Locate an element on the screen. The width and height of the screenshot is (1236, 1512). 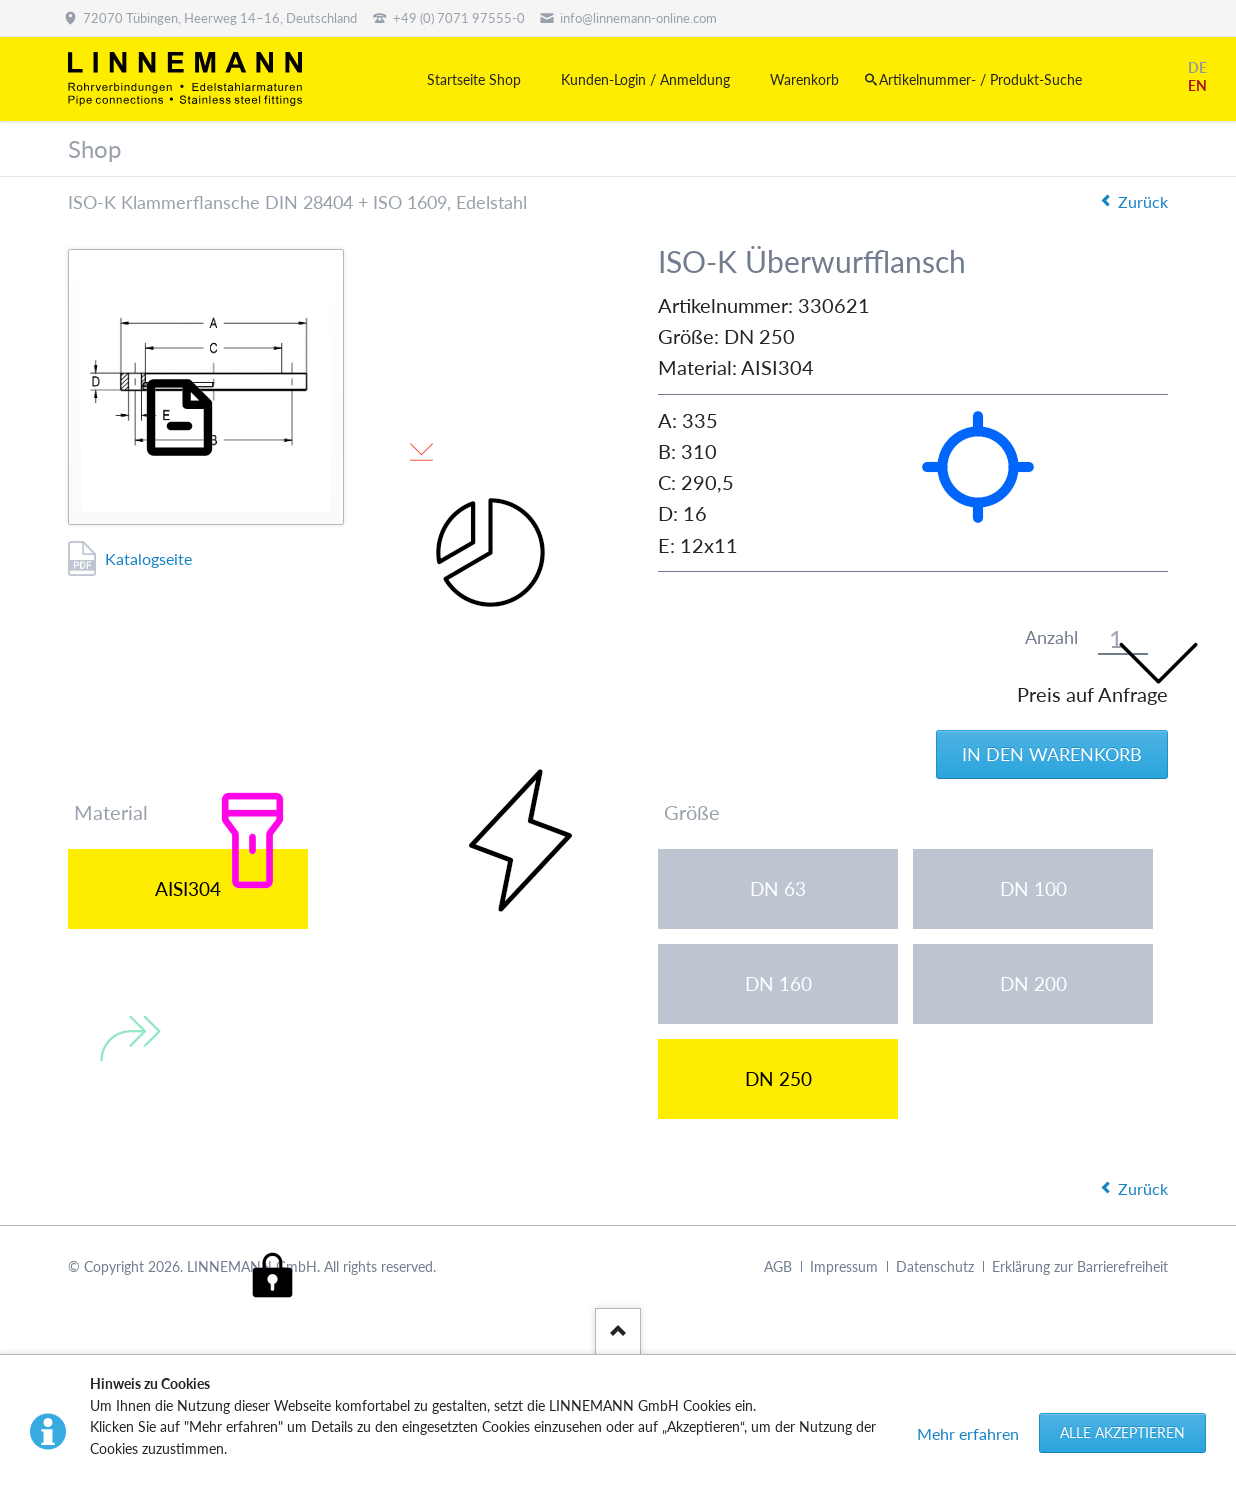
view a segment of analytics data is located at coordinates (490, 552).